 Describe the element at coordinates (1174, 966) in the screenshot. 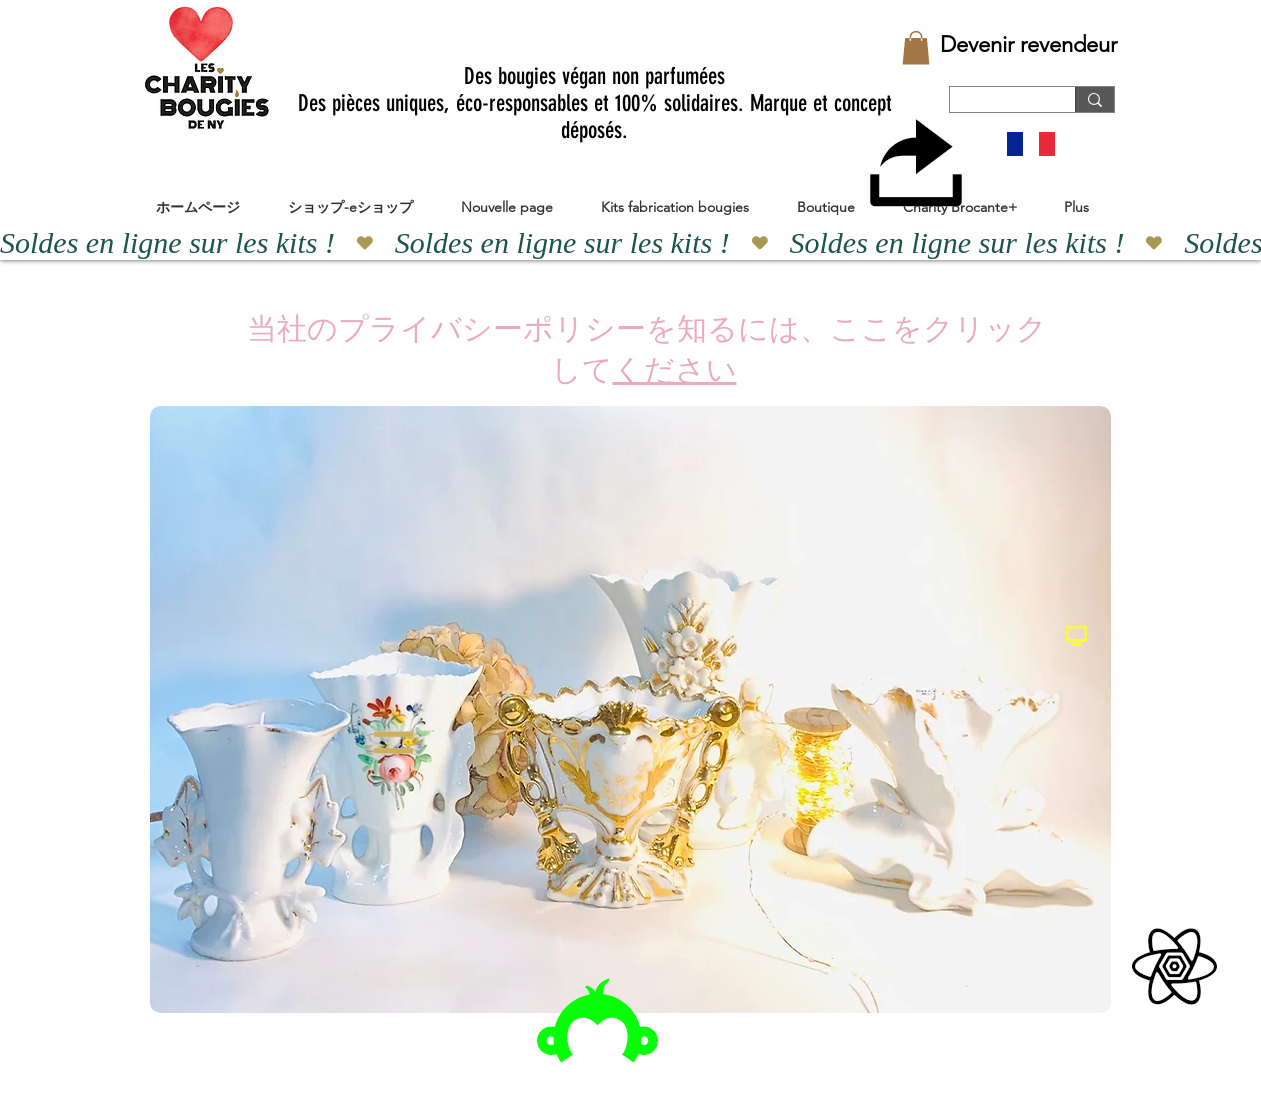

I see `react query library logo` at that location.